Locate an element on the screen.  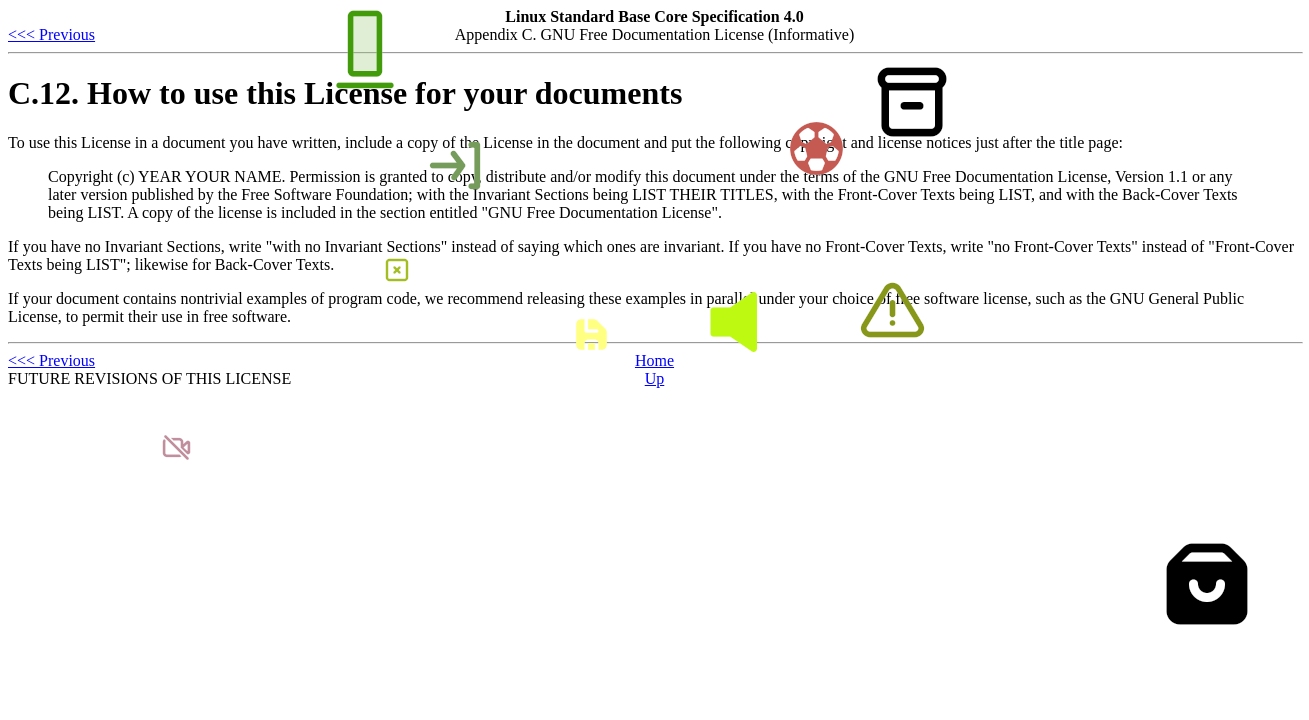
save current file or document is located at coordinates (591, 334).